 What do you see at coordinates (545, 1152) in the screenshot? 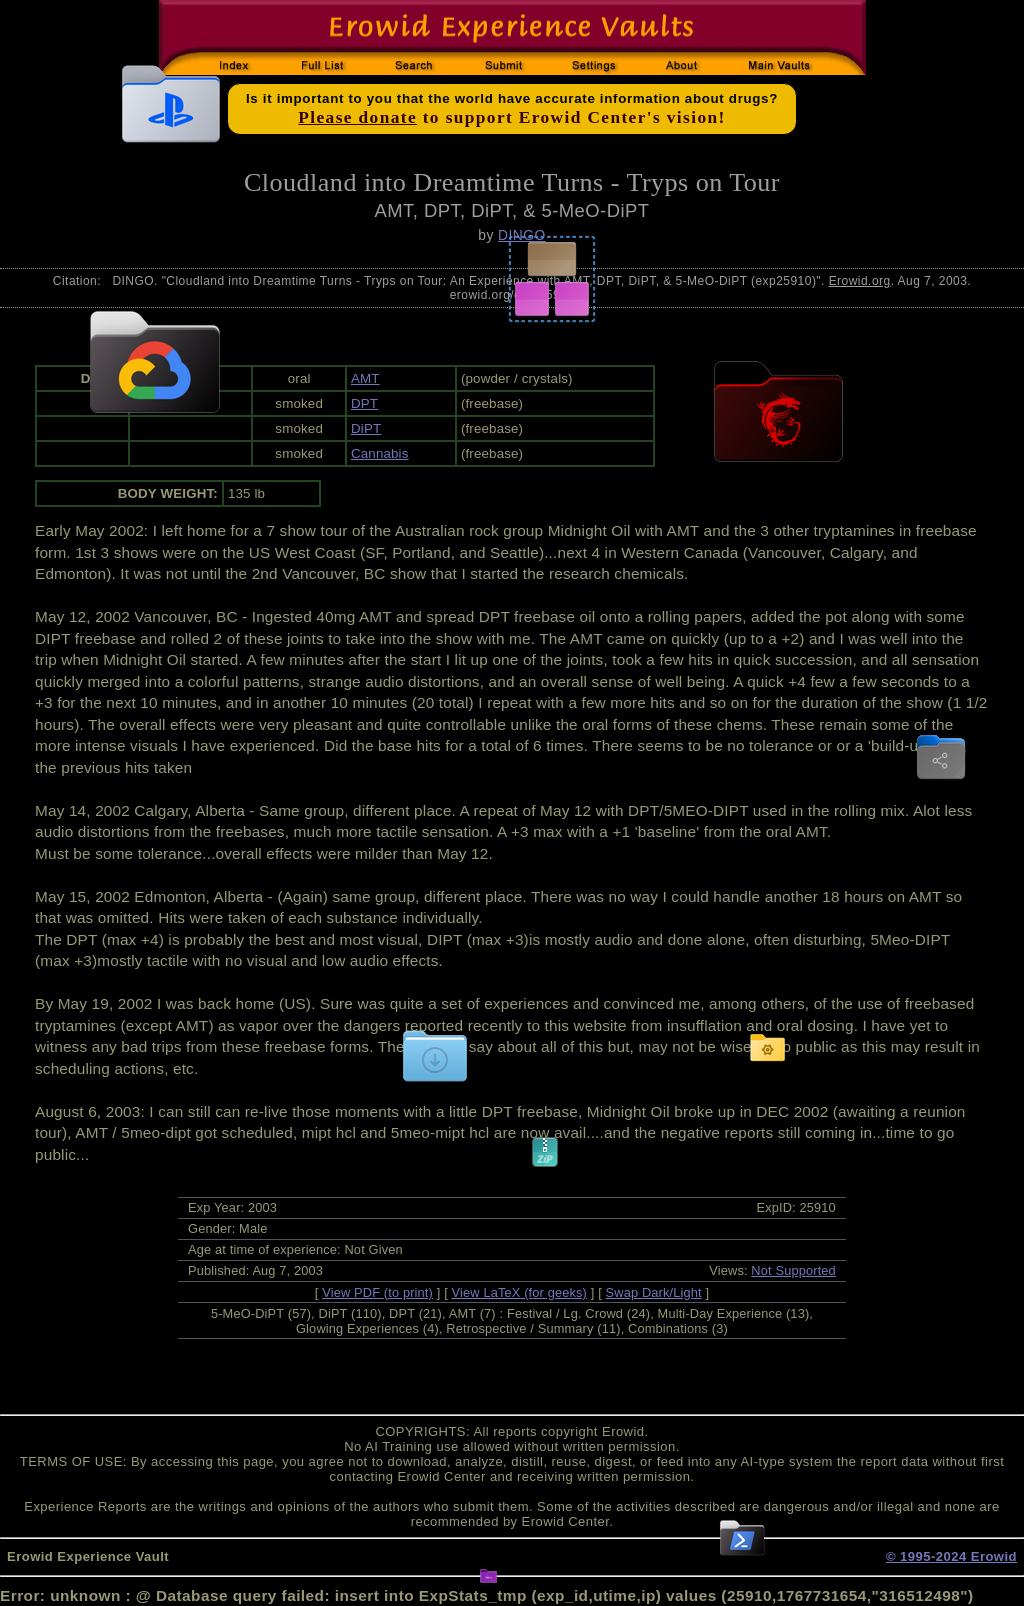
I see `open a compressed zip archive` at bounding box center [545, 1152].